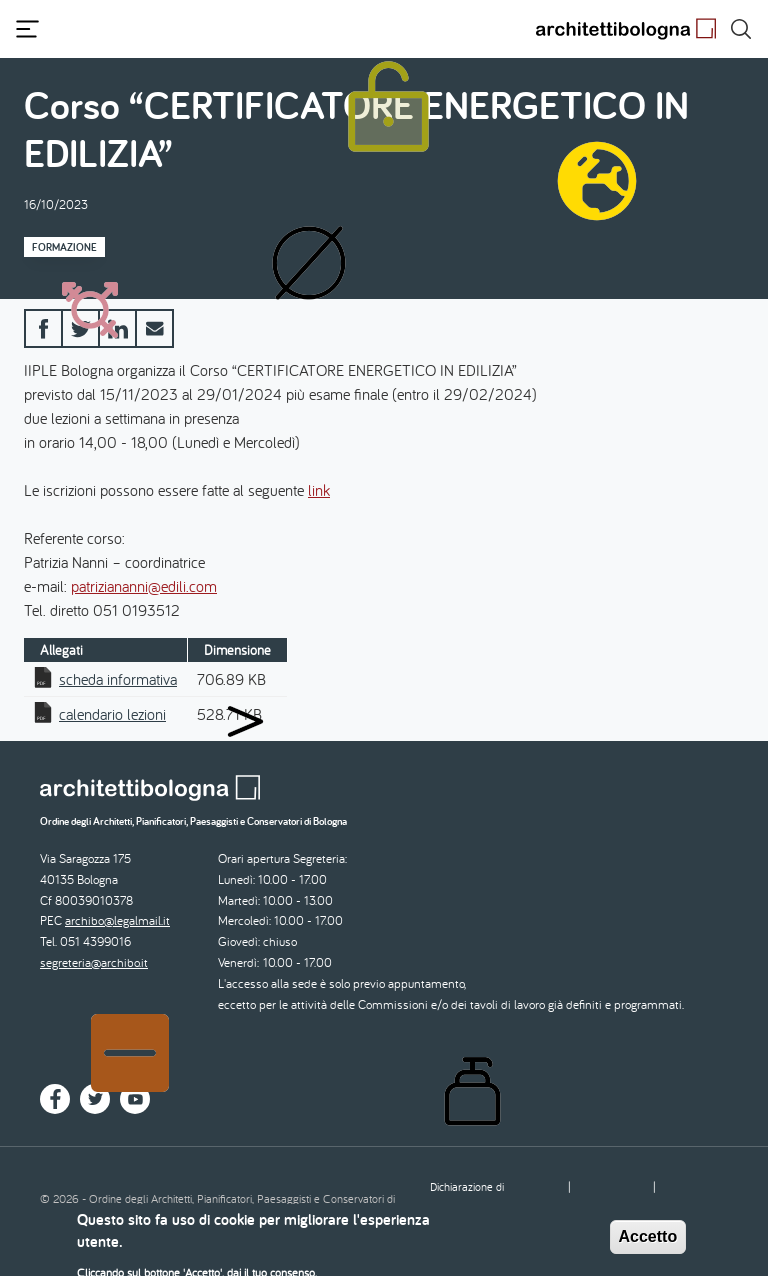  I want to click on navigate to the next item or page, so click(245, 721).